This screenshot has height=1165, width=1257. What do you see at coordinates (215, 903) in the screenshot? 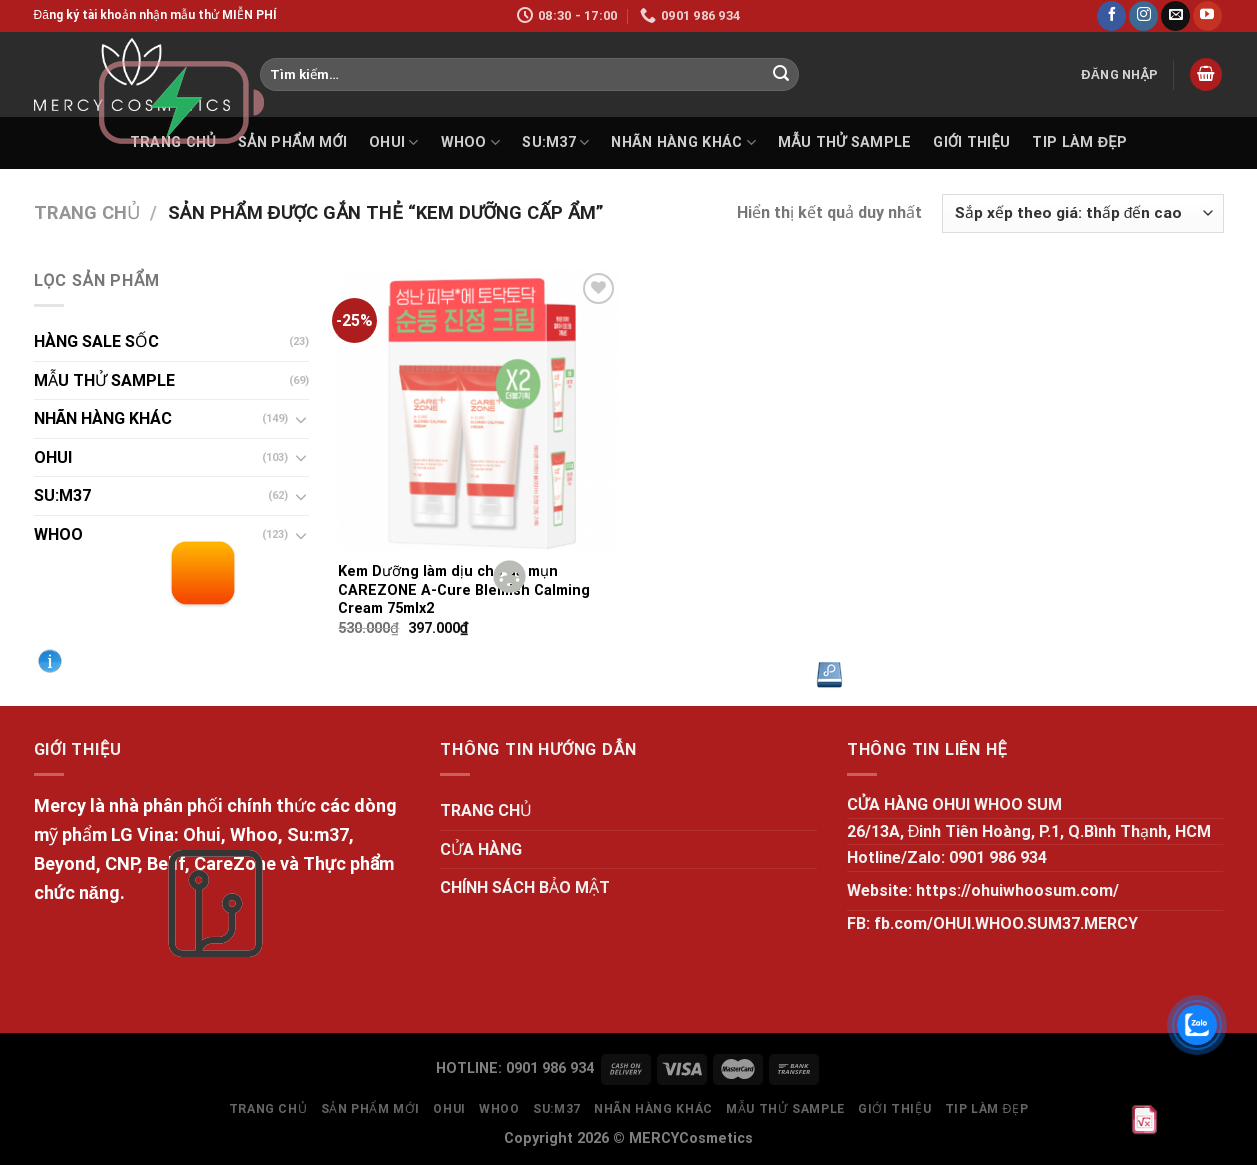
I see `open gitg version control application` at bounding box center [215, 903].